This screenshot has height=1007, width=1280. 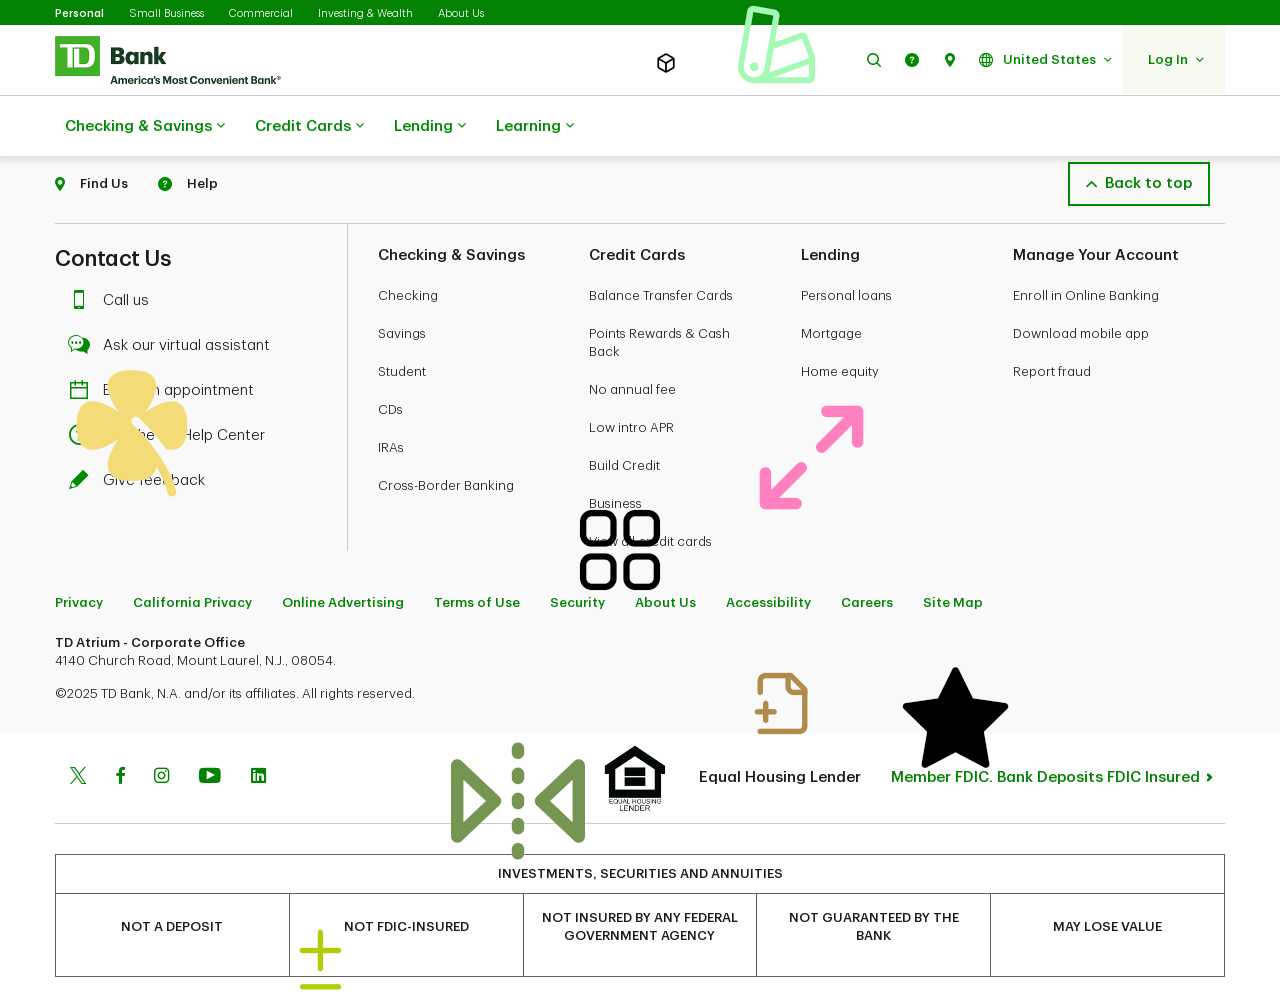 What do you see at coordinates (620, 550) in the screenshot?
I see `access all apps or applications` at bounding box center [620, 550].